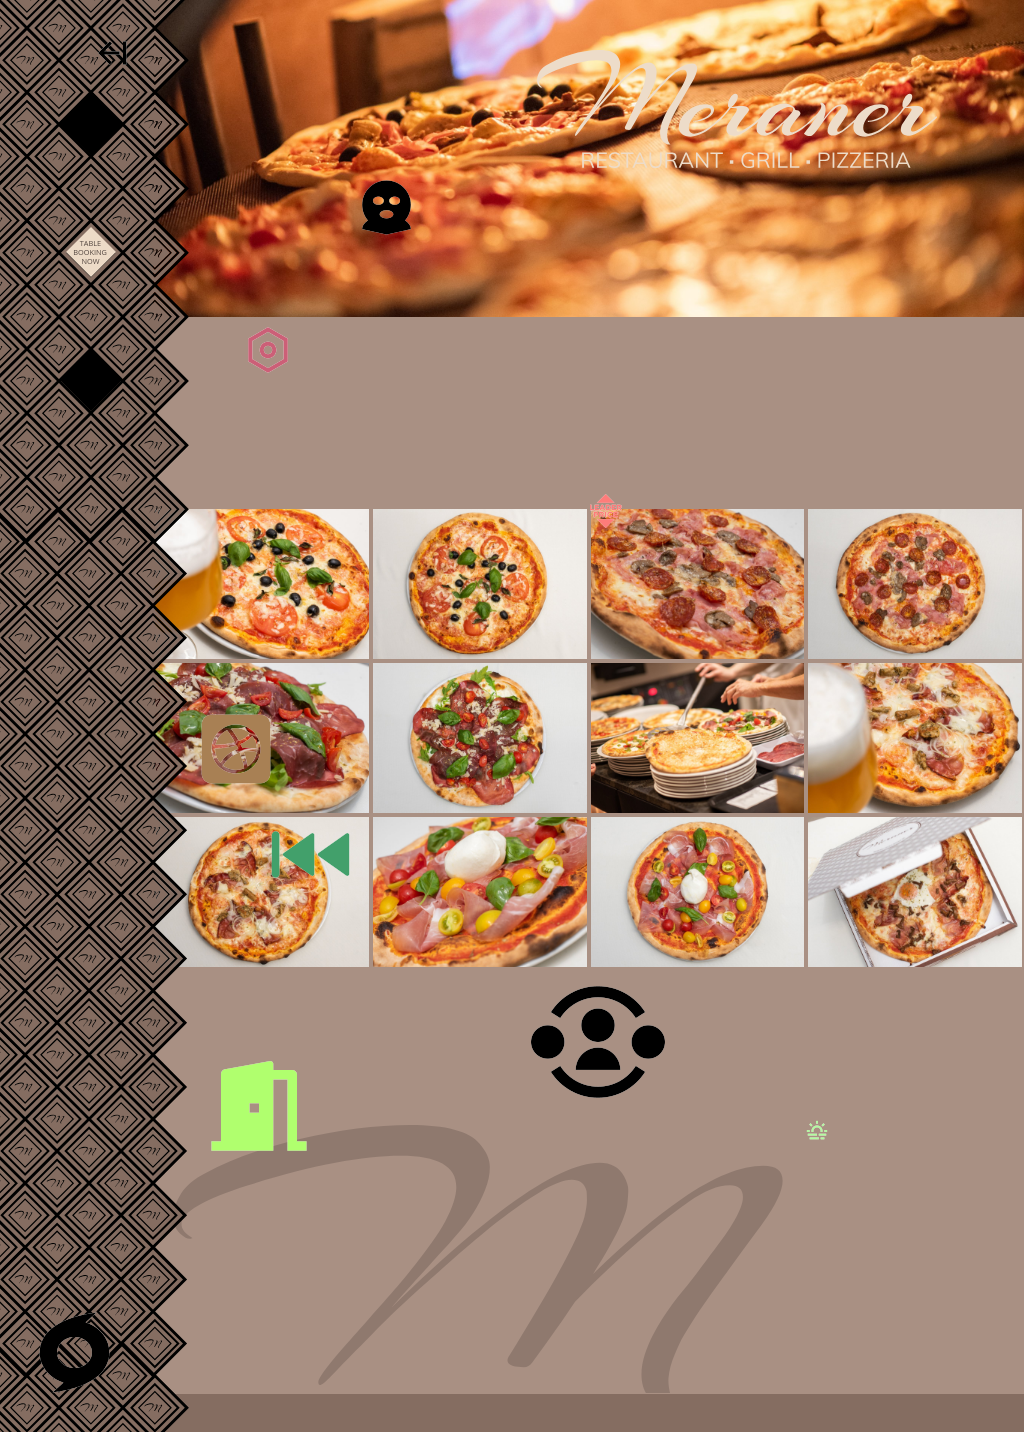  I want to click on log out or exit the application, so click(259, 1108).